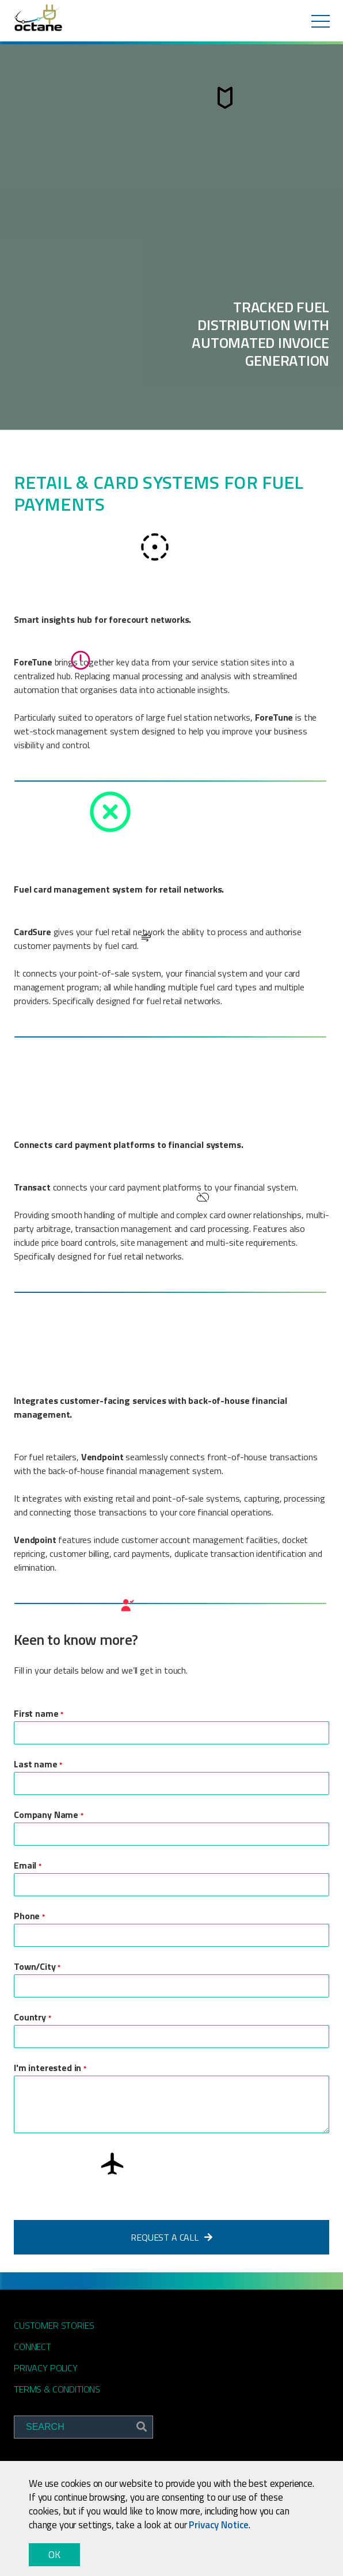  What do you see at coordinates (146, 937) in the screenshot?
I see `view current wind conditions` at bounding box center [146, 937].